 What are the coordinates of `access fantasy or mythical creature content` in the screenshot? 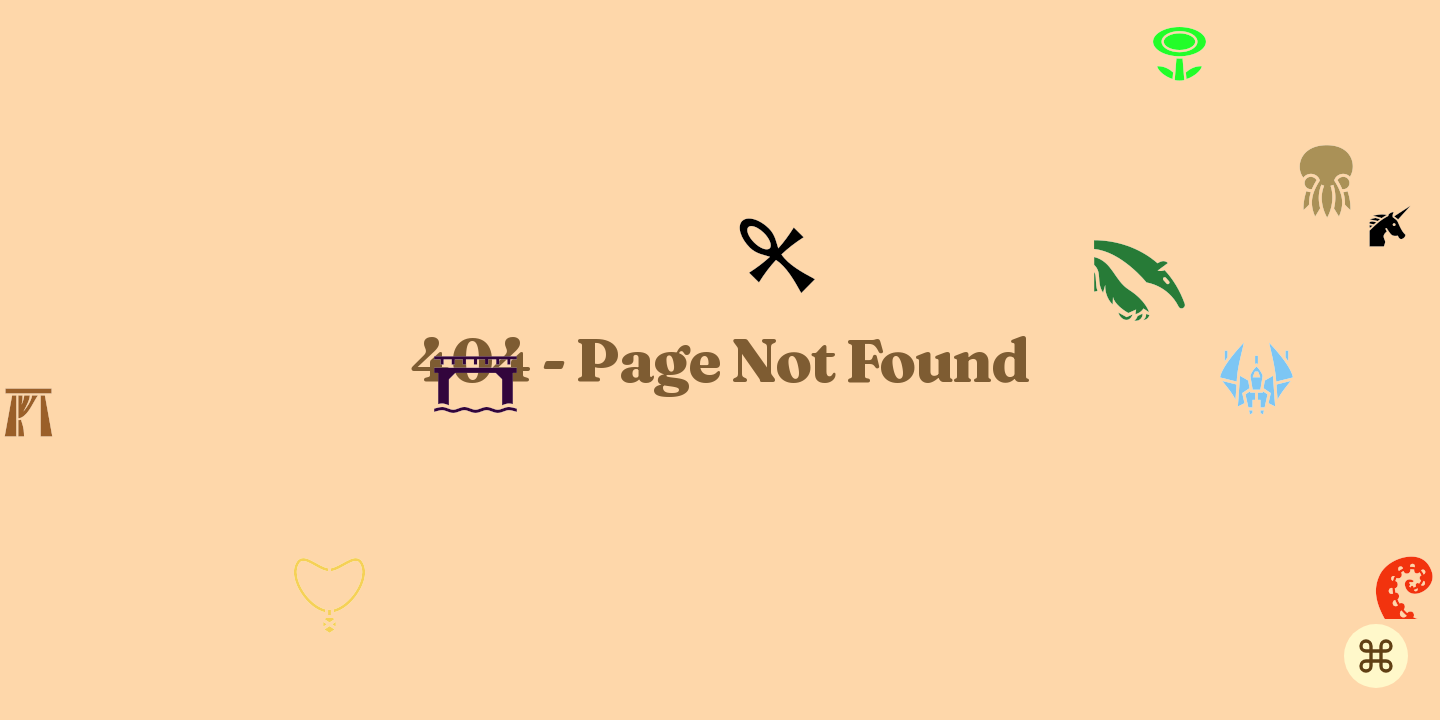 It's located at (1390, 226).